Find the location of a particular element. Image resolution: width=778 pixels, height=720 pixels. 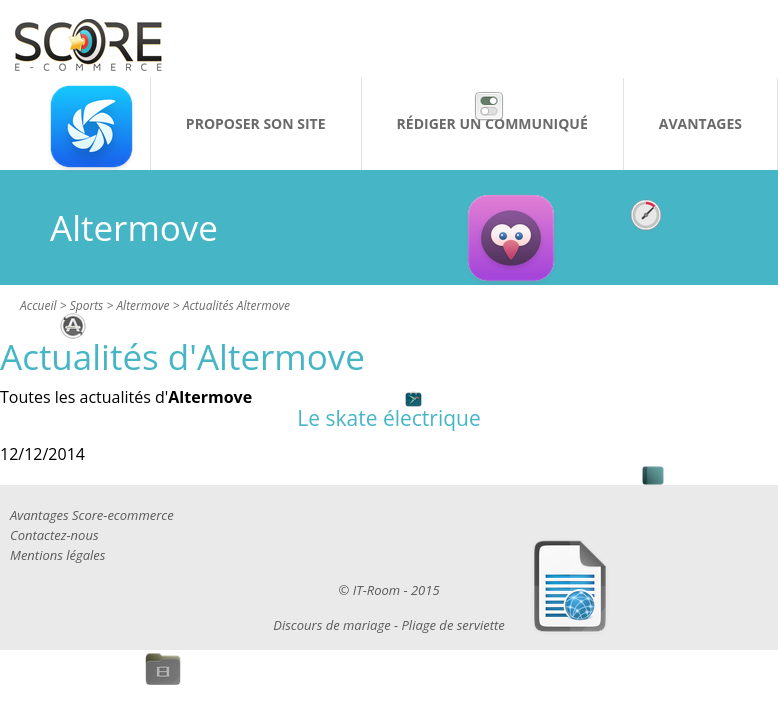

open shutter screenshot tool is located at coordinates (91, 126).